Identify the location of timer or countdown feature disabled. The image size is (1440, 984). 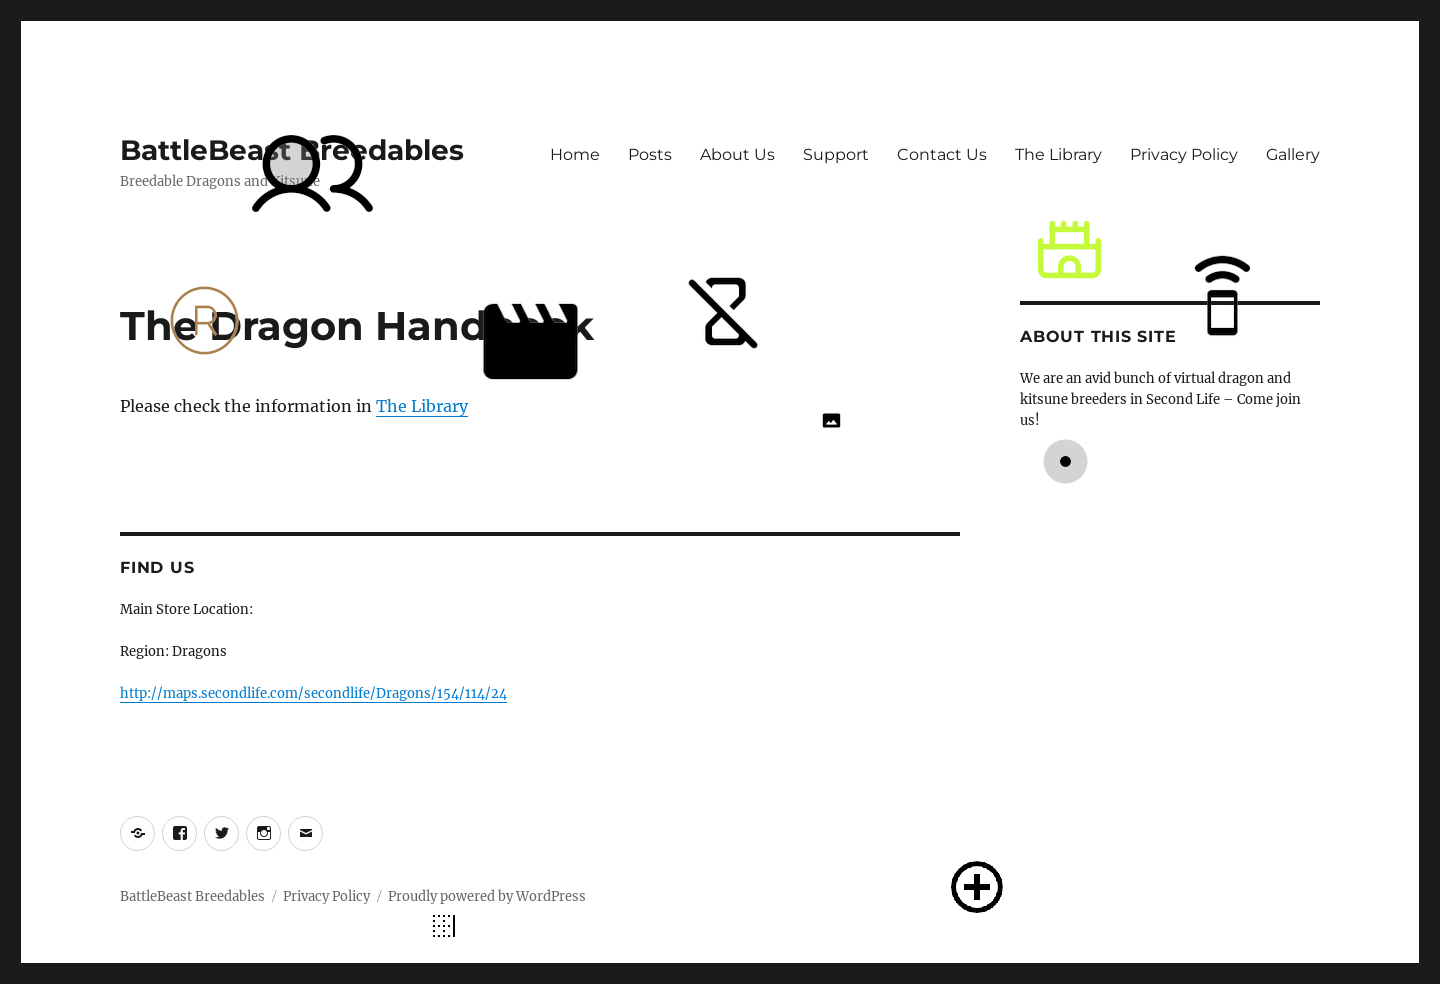
(725, 311).